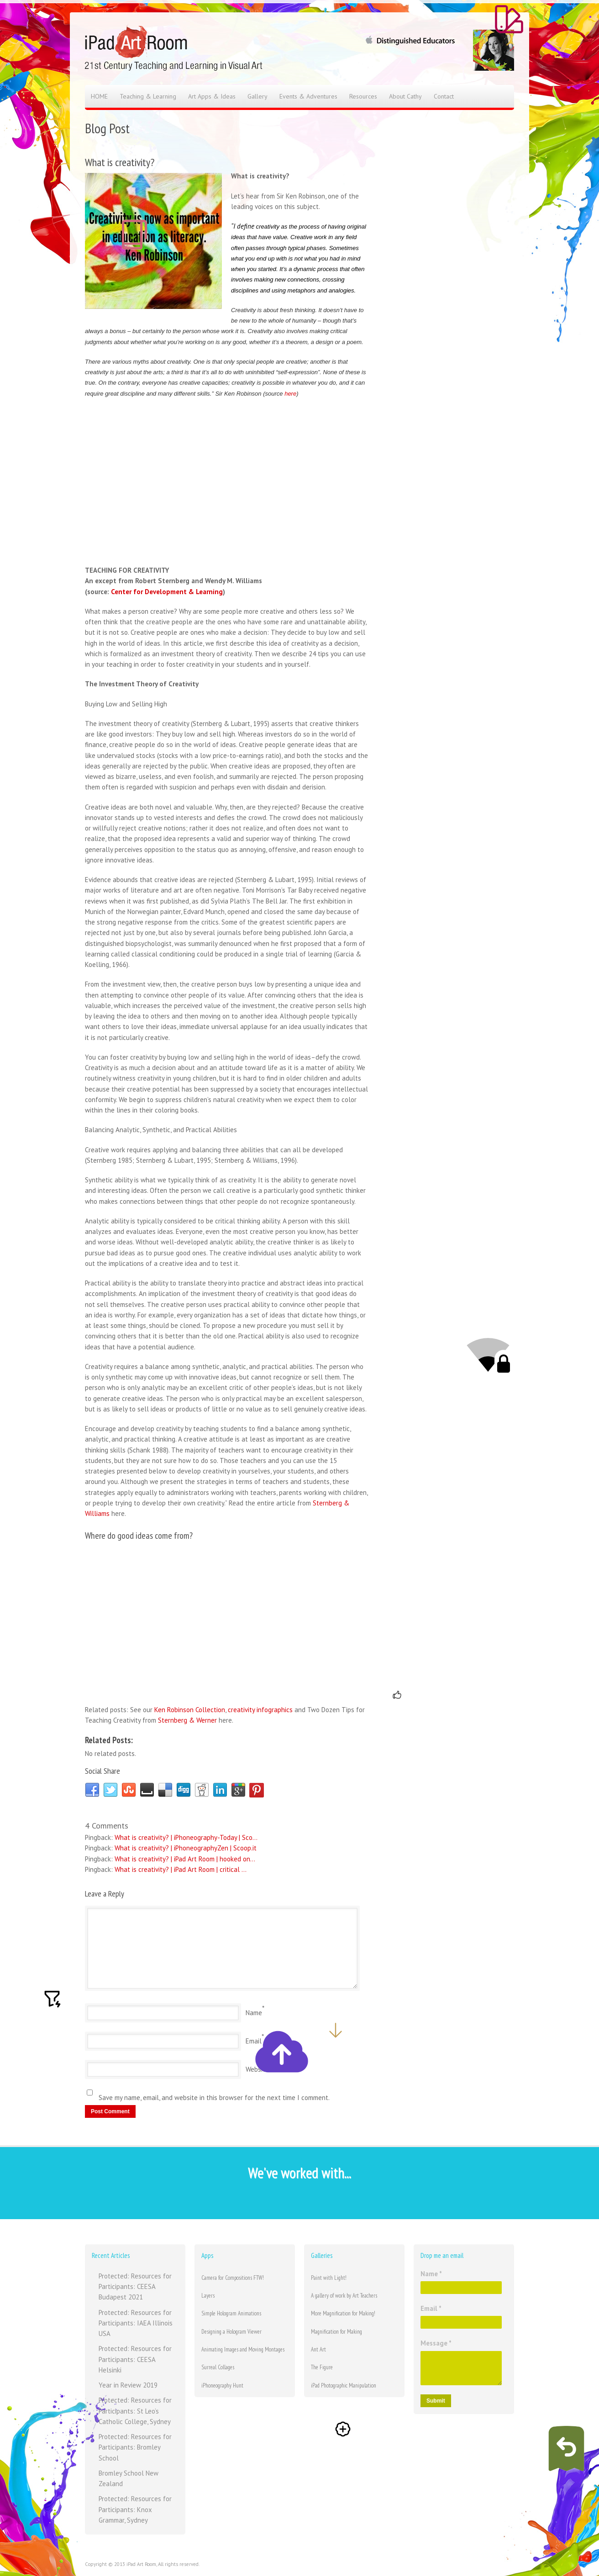 This screenshot has height=2576, width=599. Describe the element at coordinates (343, 2429) in the screenshot. I see `add a new badge or achievement` at that location.